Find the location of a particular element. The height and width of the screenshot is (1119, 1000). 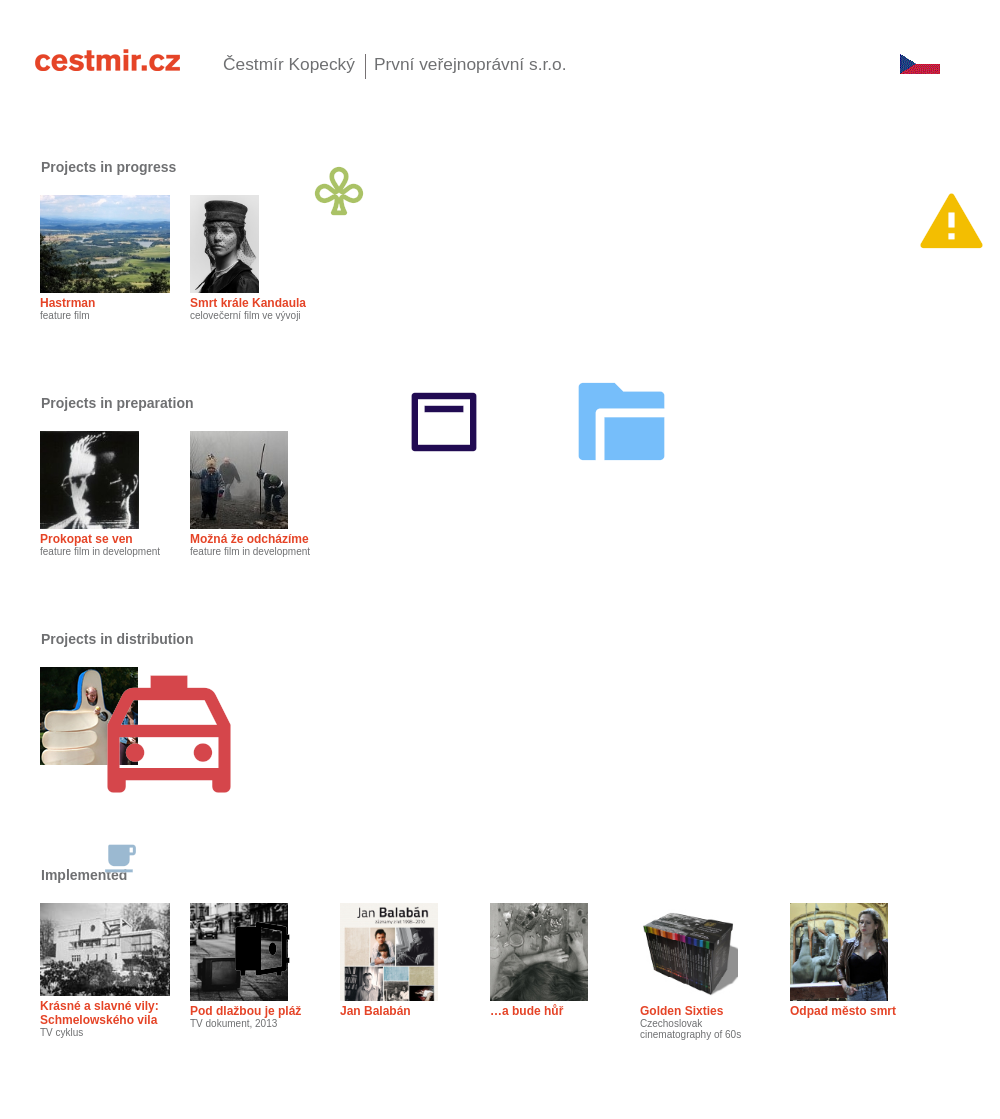

switch to top panel layout is located at coordinates (444, 422).